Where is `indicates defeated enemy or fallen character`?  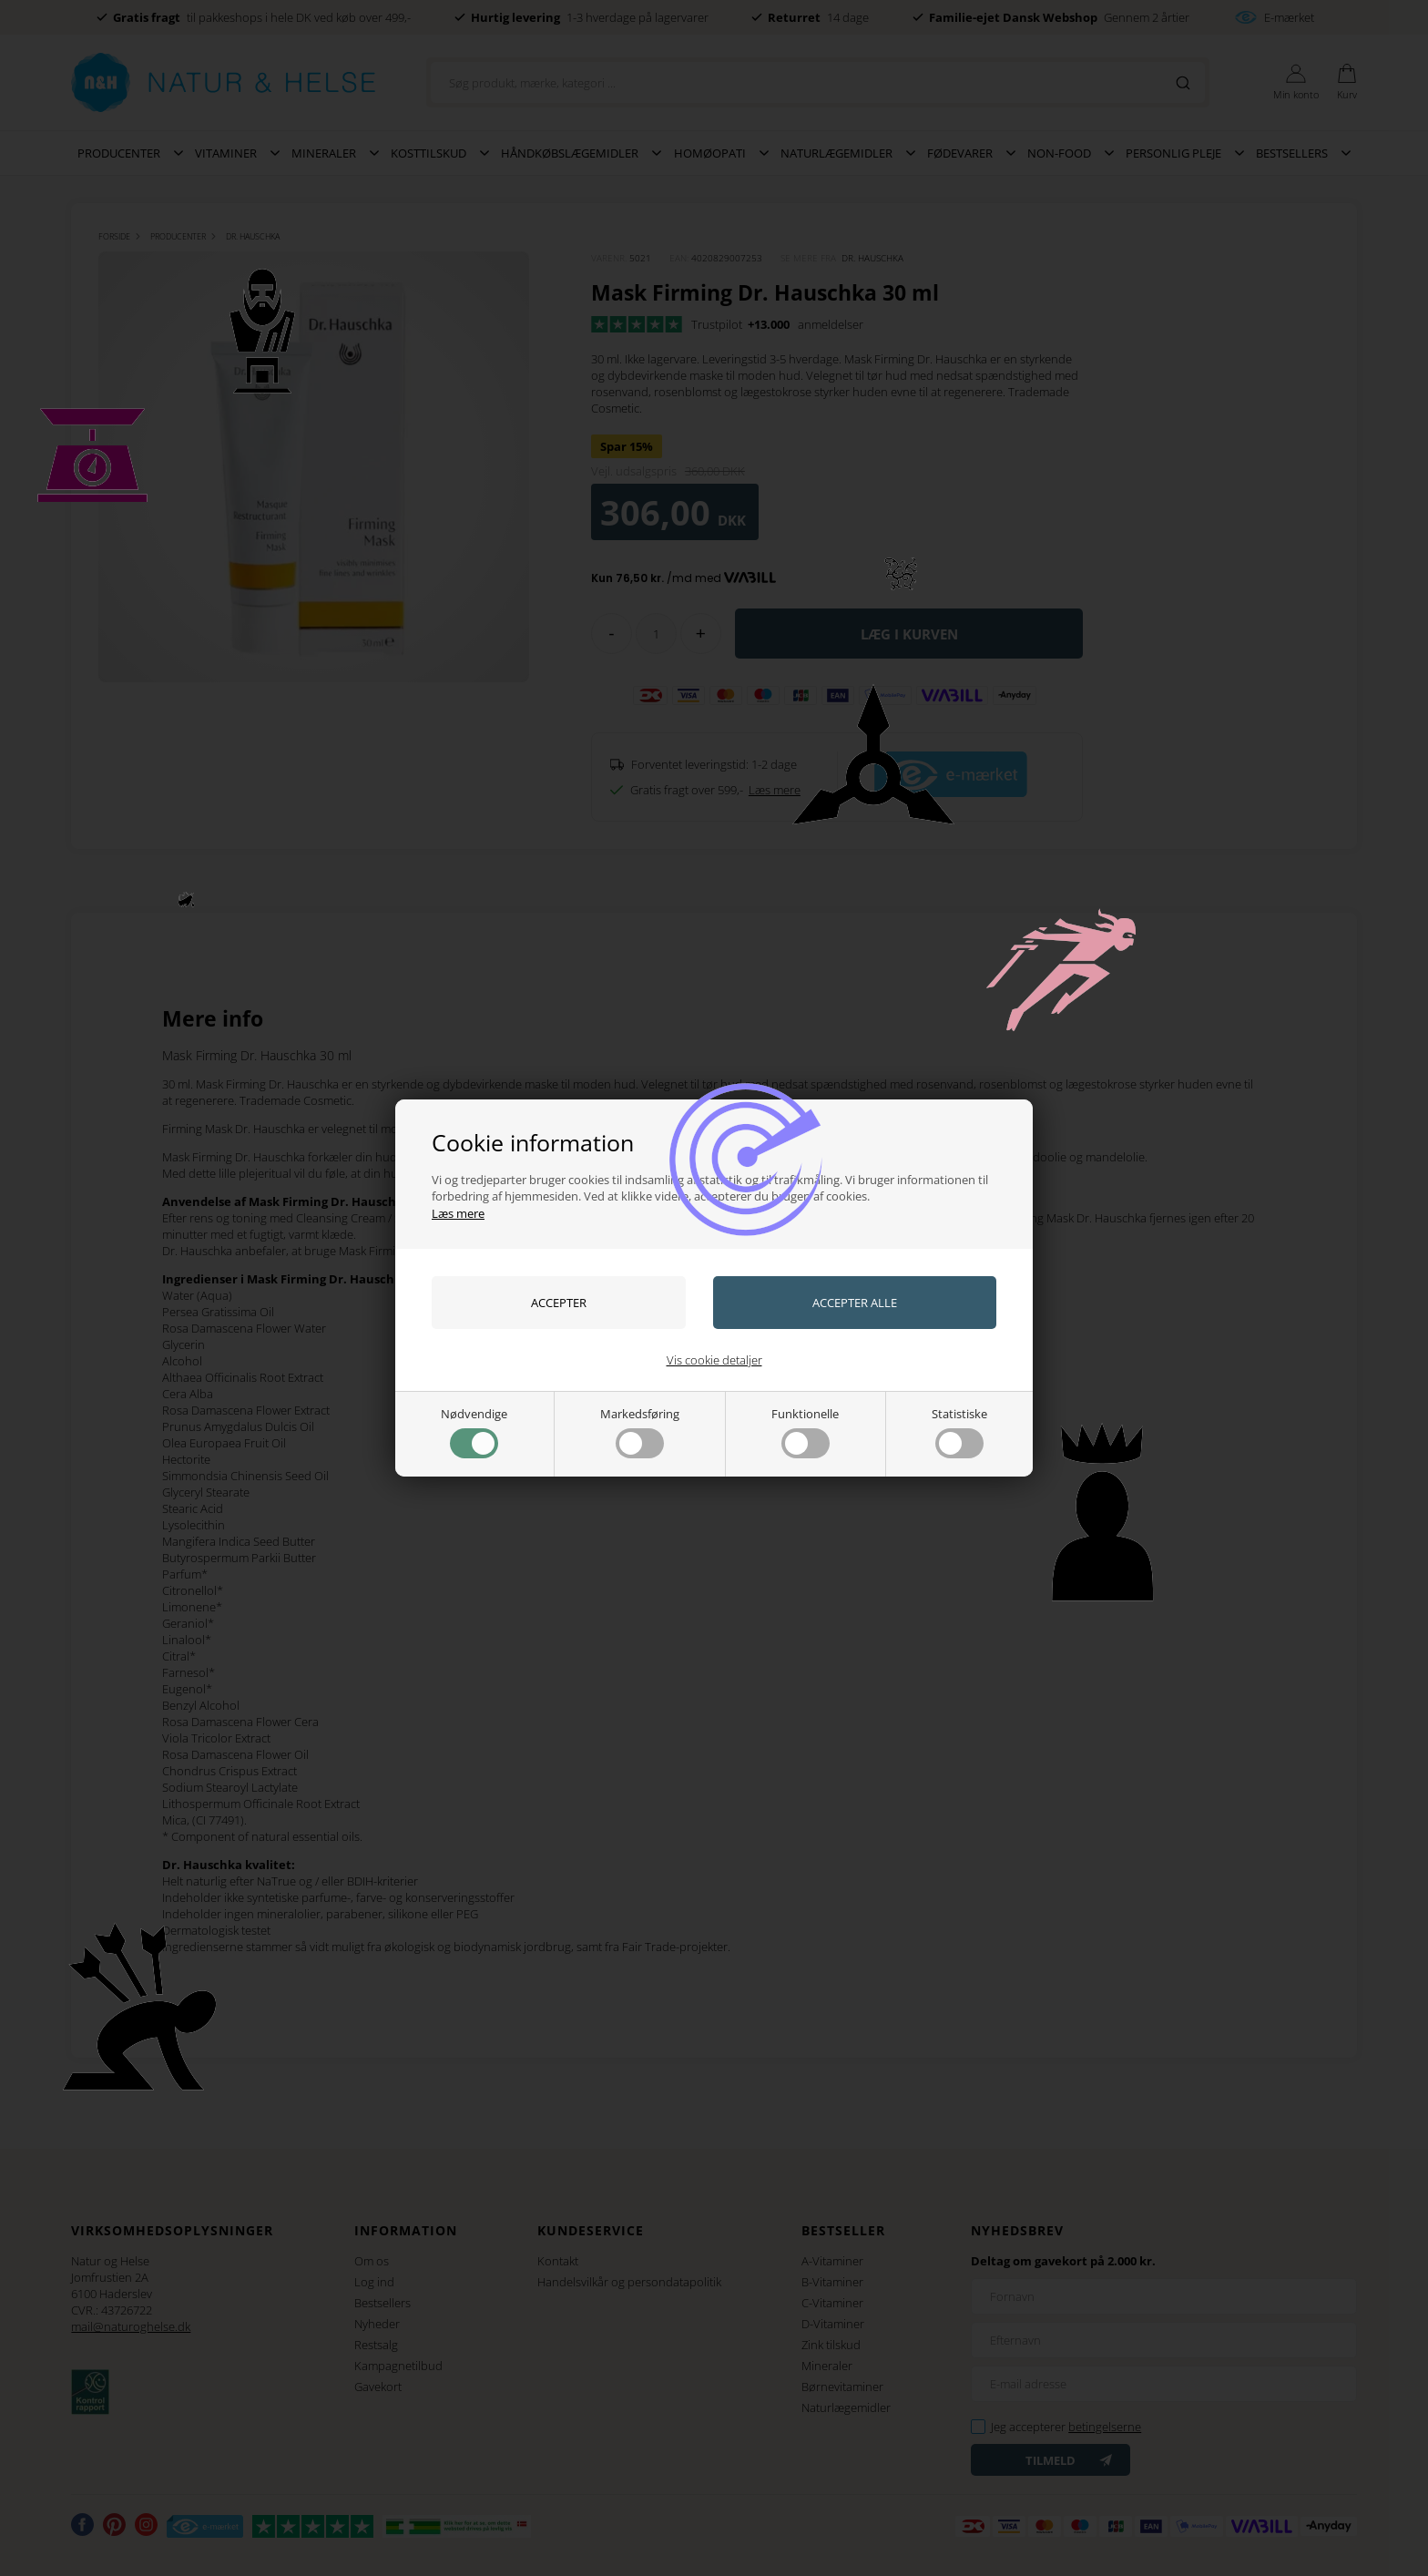 indicates defeated enemy or fallen character is located at coordinates (138, 2004).